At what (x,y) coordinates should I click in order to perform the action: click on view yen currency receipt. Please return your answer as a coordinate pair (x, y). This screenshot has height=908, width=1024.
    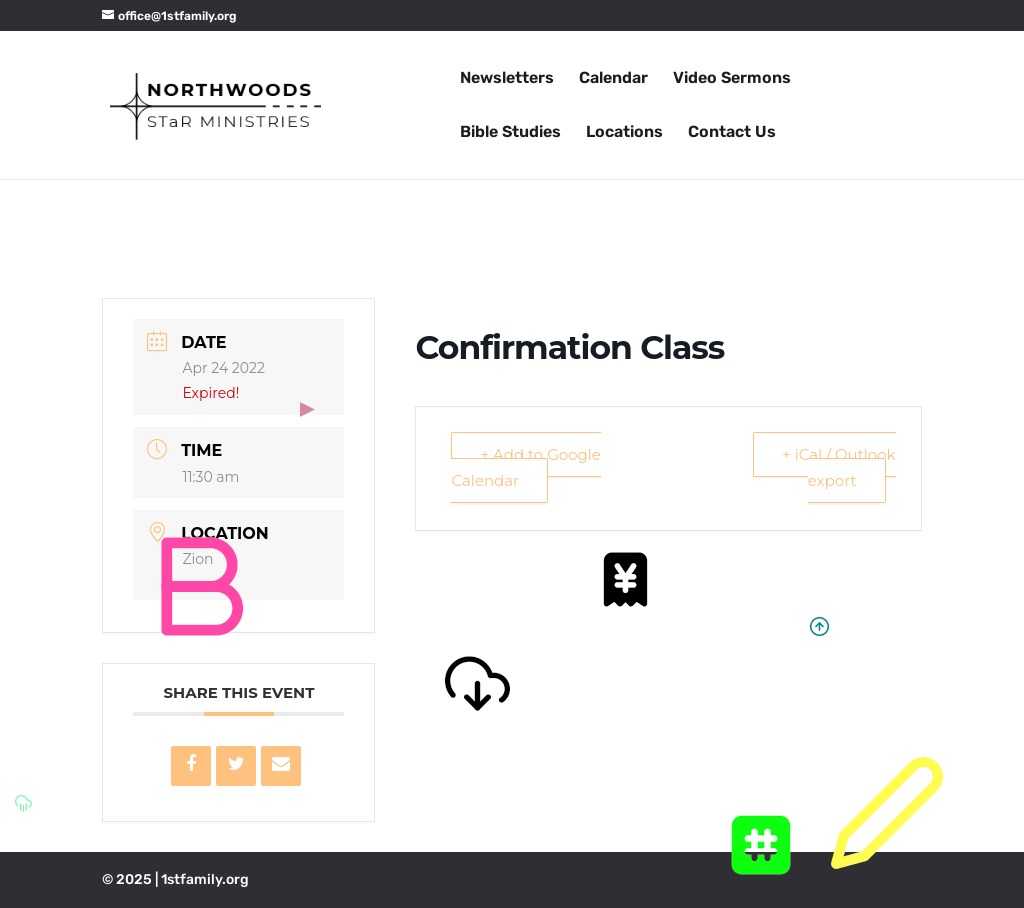
    Looking at the image, I should click on (625, 579).